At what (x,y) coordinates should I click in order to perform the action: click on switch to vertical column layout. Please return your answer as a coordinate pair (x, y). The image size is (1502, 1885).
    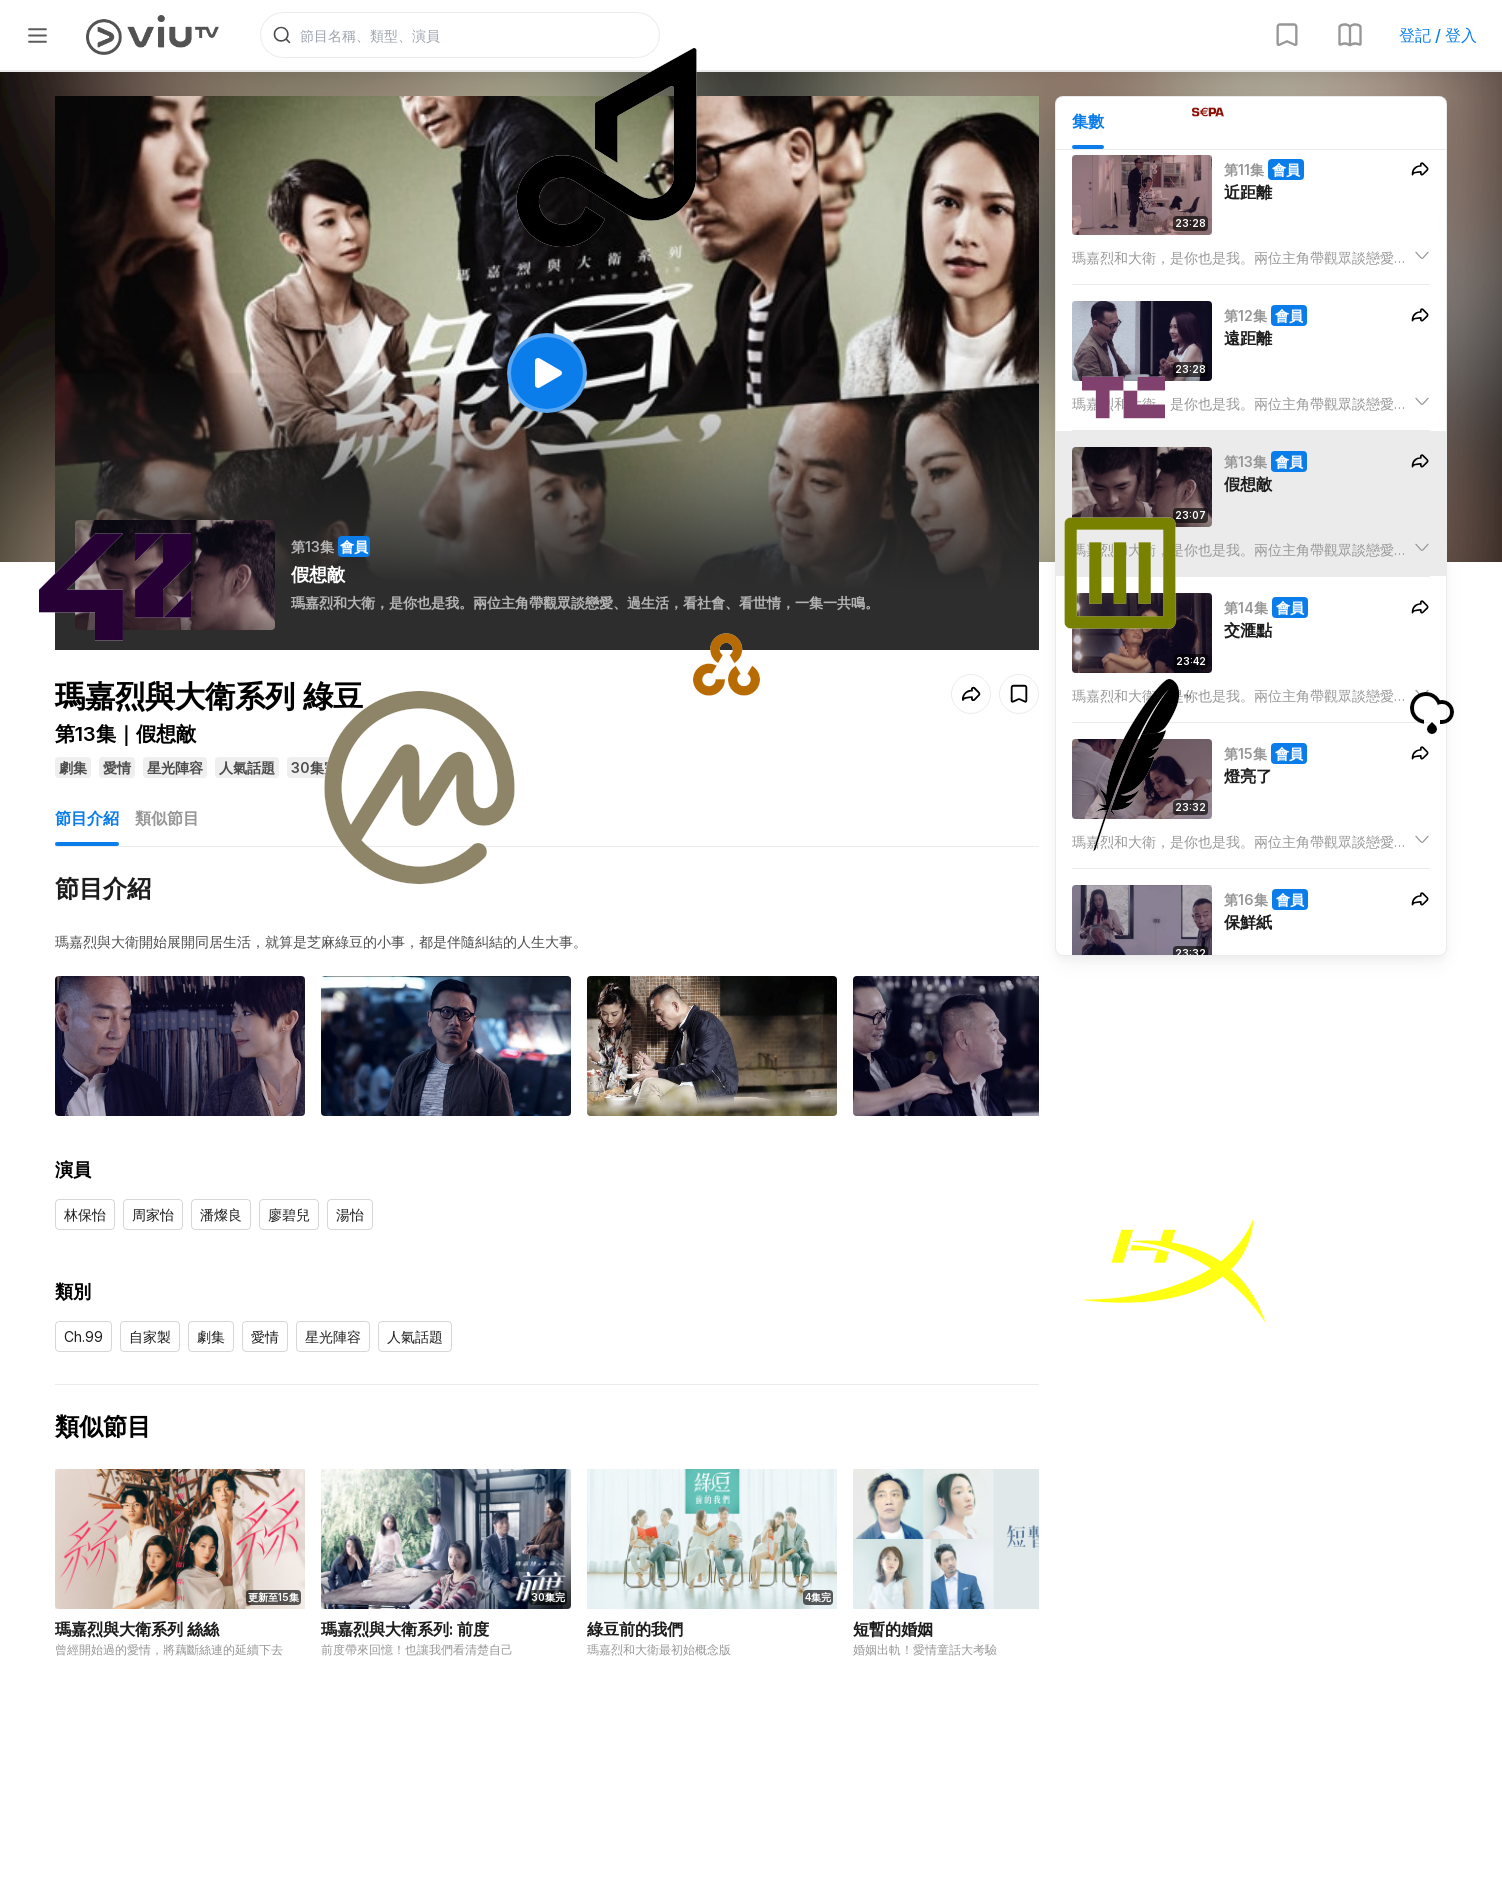
    Looking at the image, I should click on (1120, 573).